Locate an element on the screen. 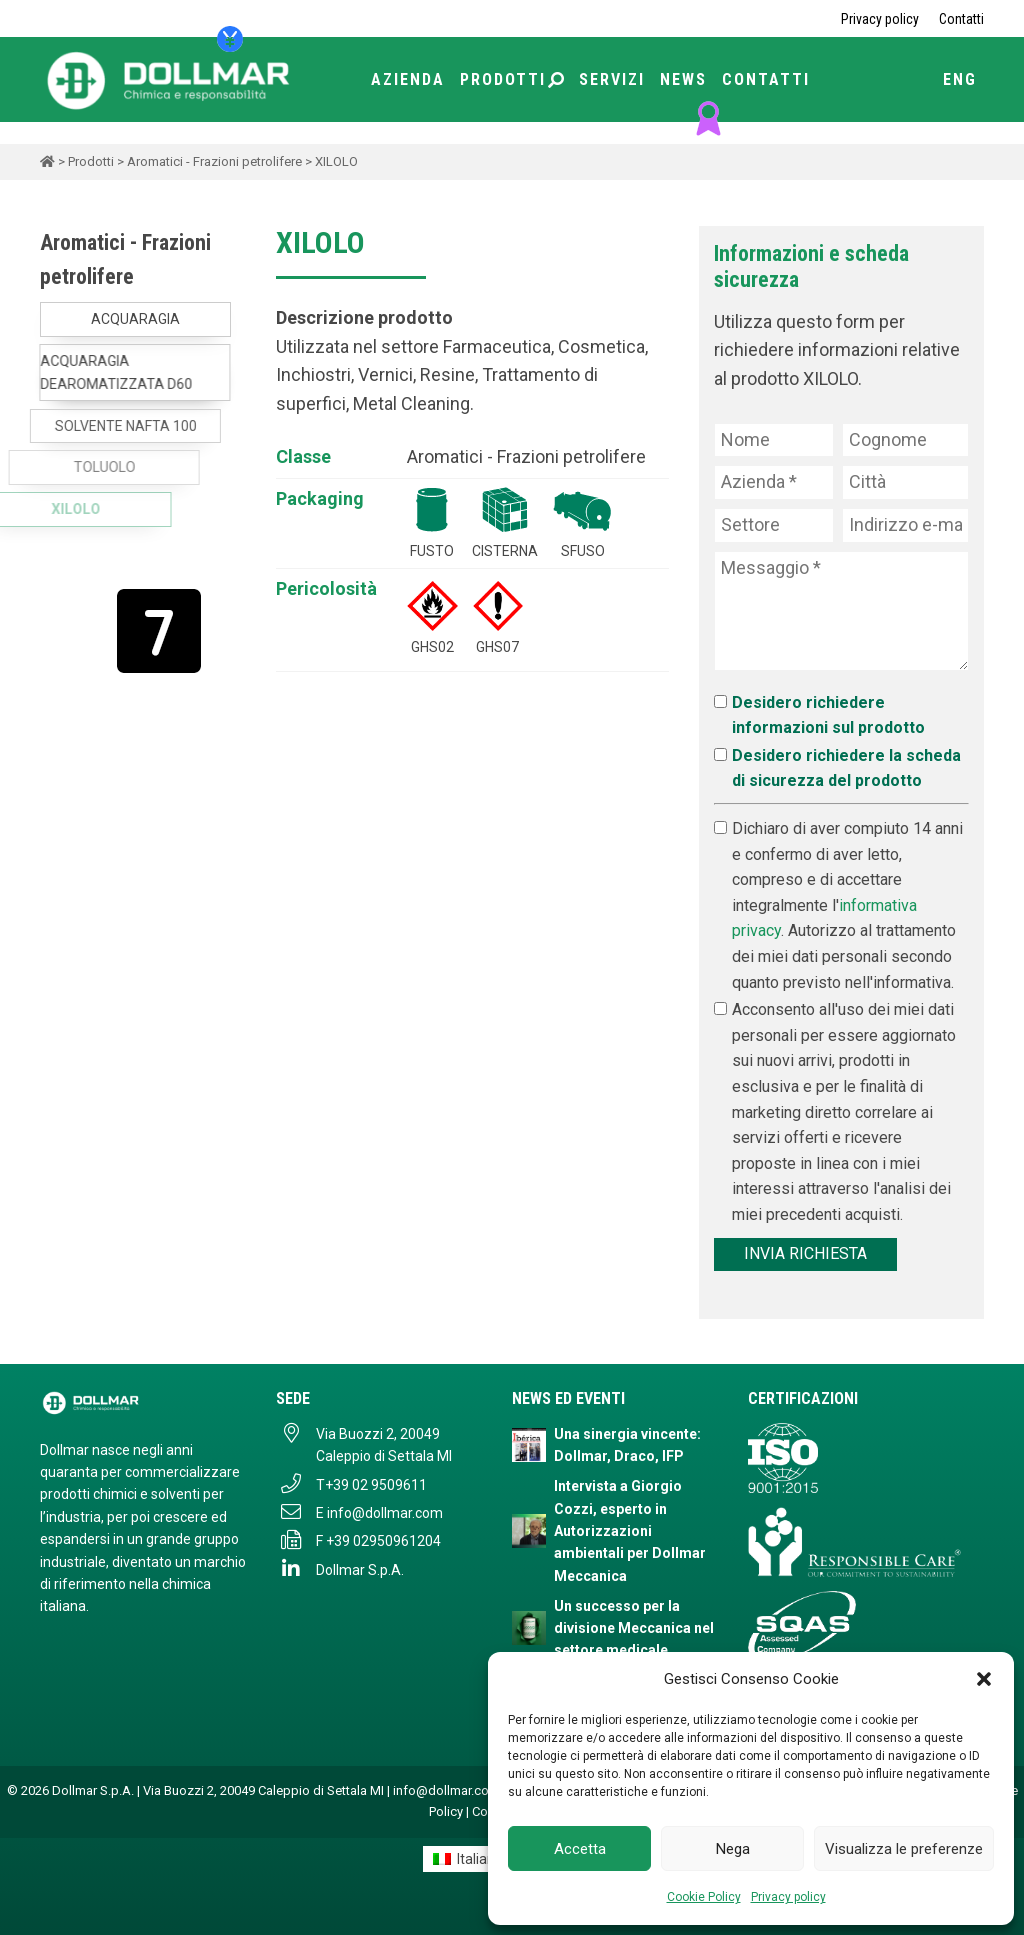 The image size is (1024, 1935). view or select Japanese yen currency is located at coordinates (230, 39).